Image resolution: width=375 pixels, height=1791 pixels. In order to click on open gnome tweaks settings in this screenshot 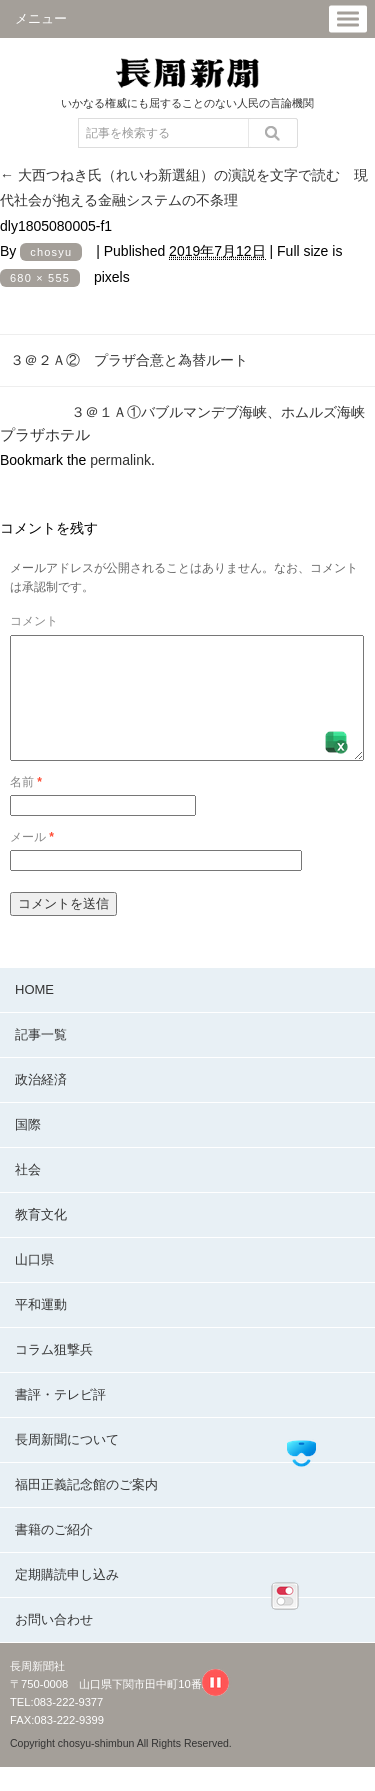, I will do `click(285, 1596)`.